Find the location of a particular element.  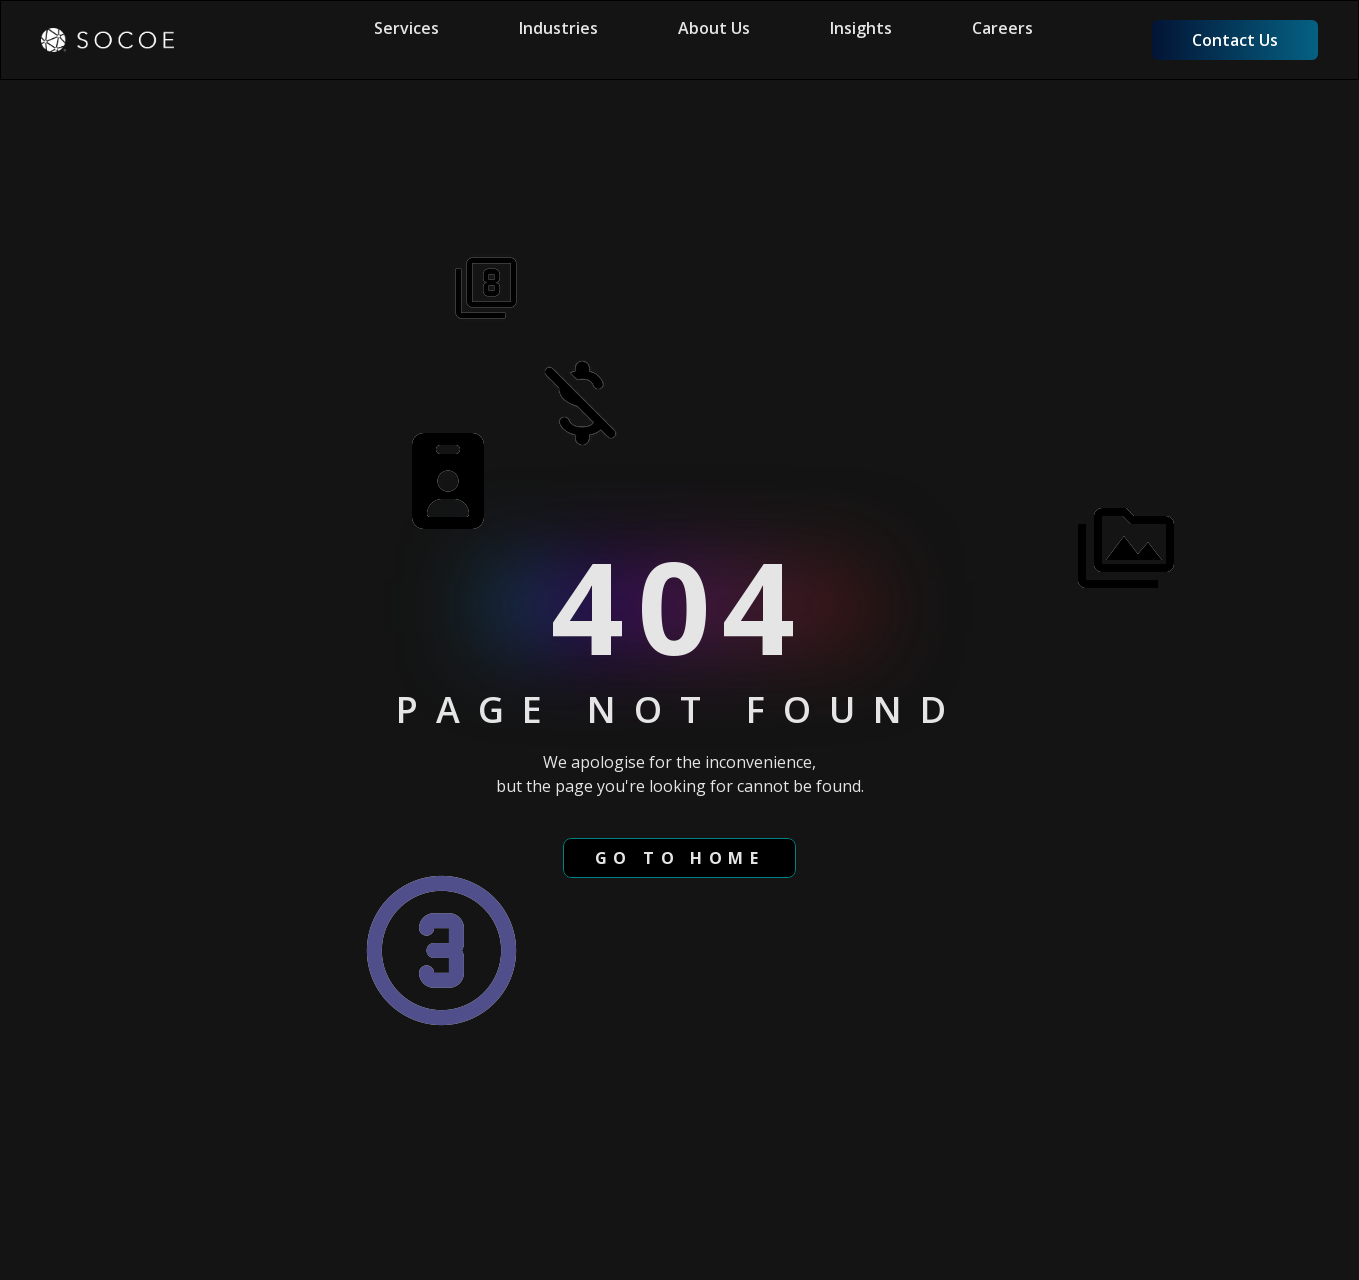

view user identification or profile badge is located at coordinates (448, 481).